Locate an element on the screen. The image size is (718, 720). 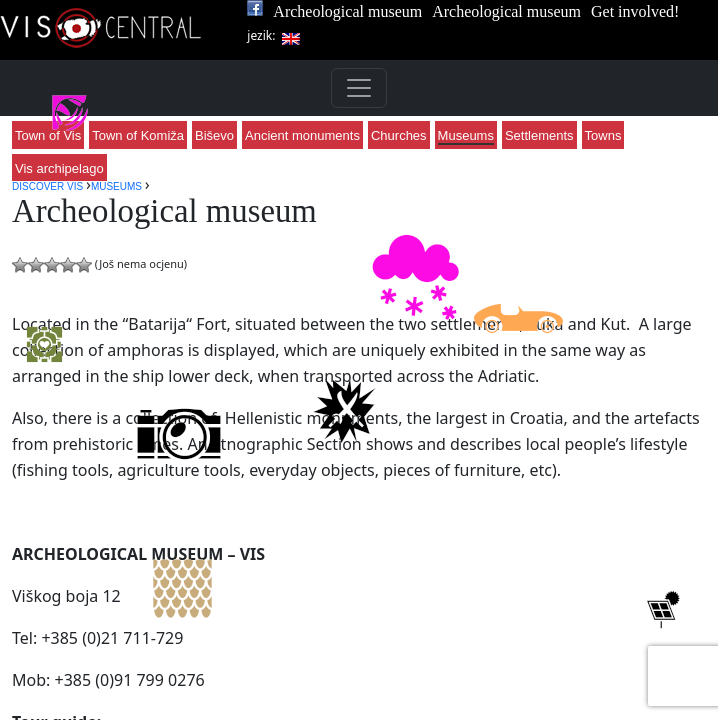
activate voice command or shout ability is located at coordinates (70, 113).